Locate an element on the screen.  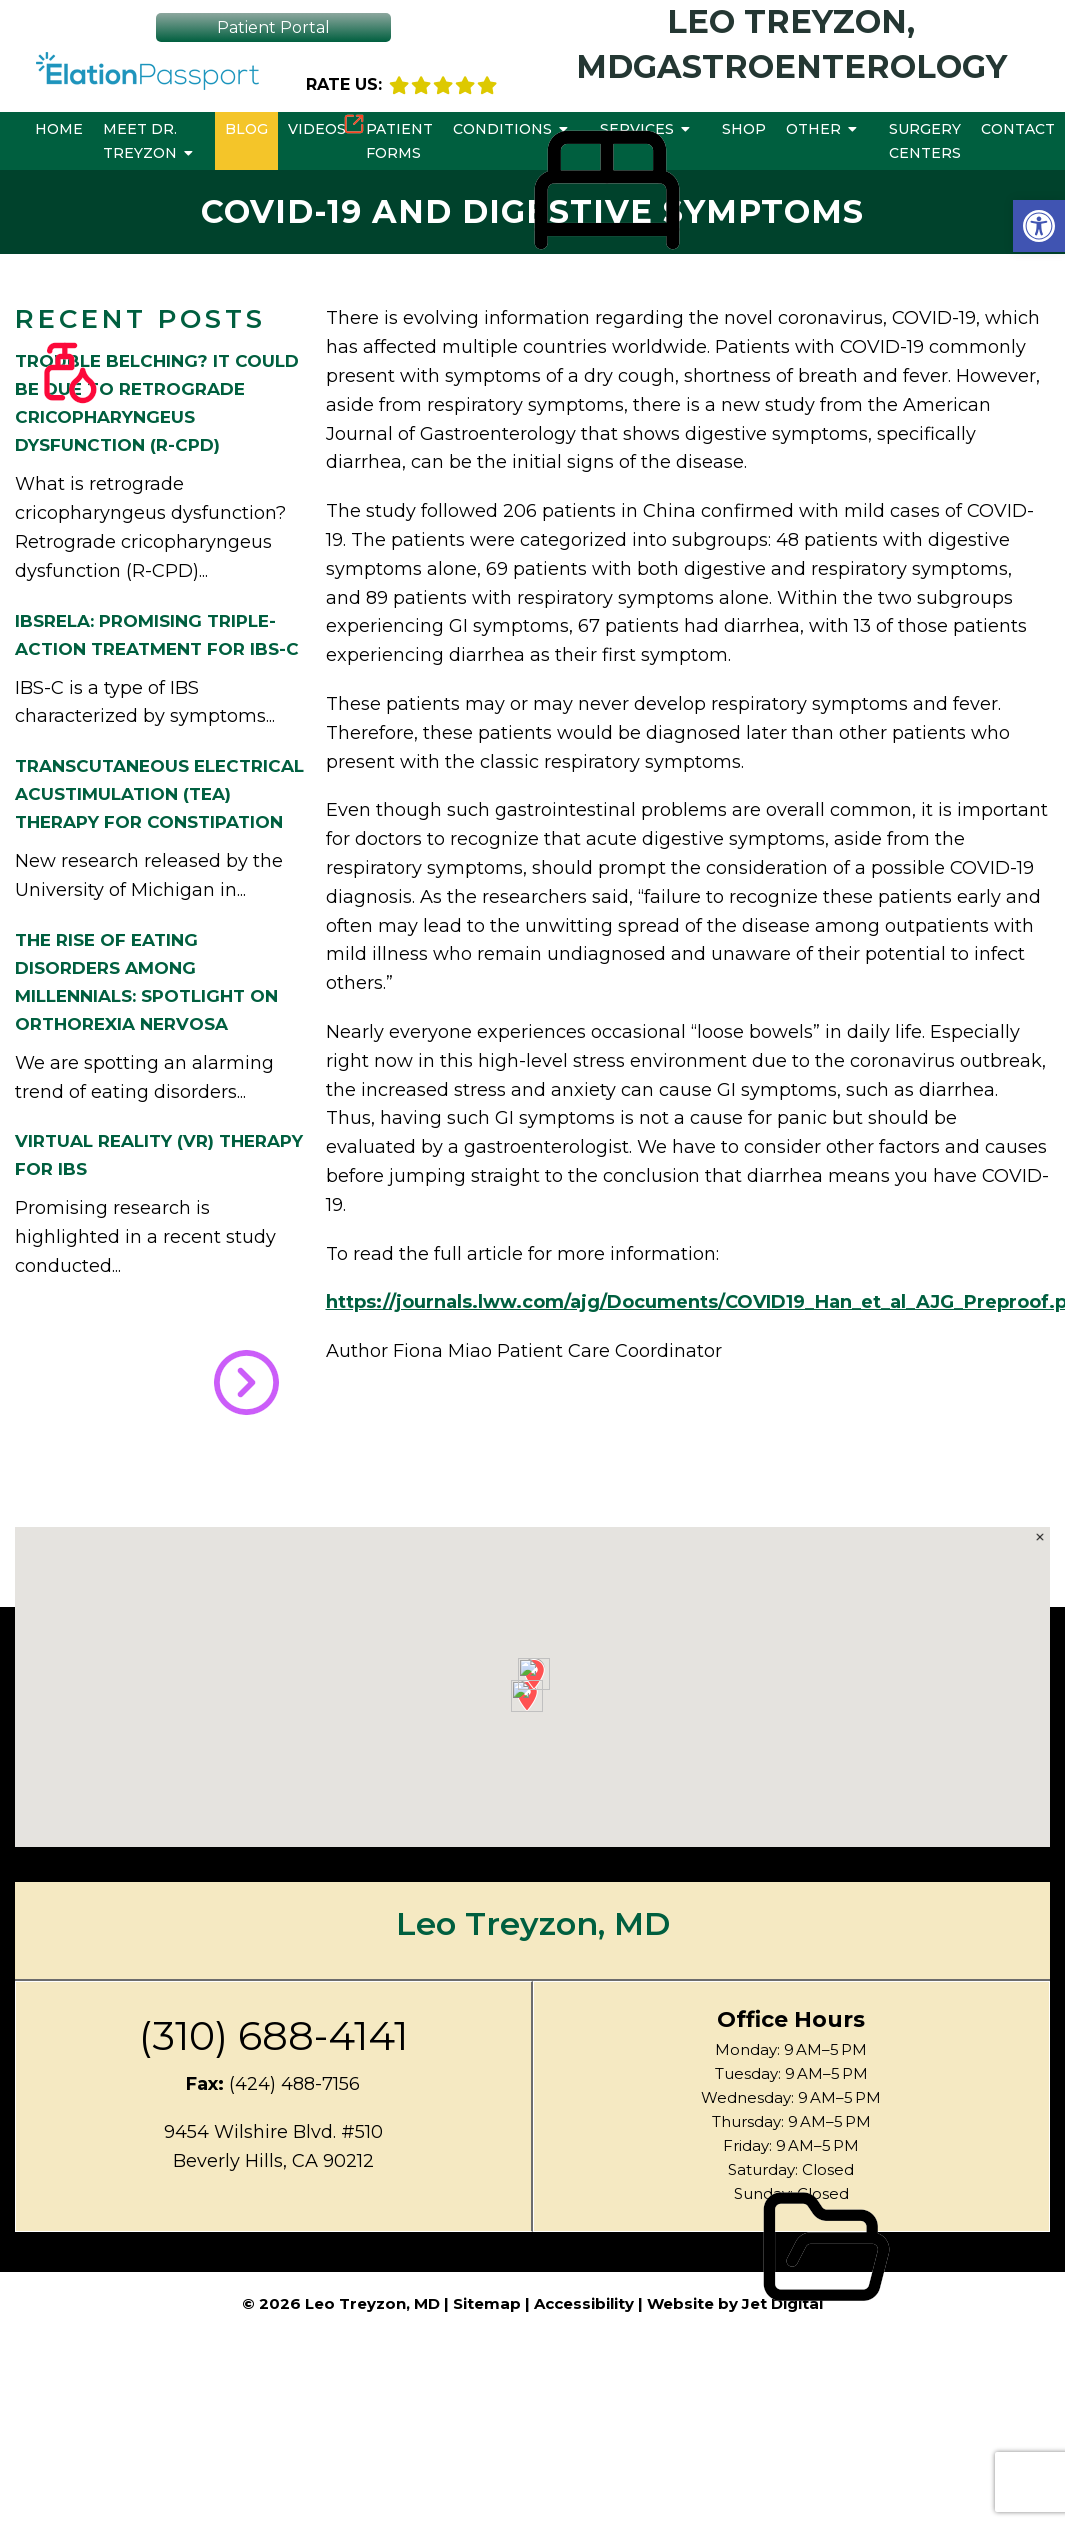
view hotel or accommodation options is located at coordinates (607, 190).